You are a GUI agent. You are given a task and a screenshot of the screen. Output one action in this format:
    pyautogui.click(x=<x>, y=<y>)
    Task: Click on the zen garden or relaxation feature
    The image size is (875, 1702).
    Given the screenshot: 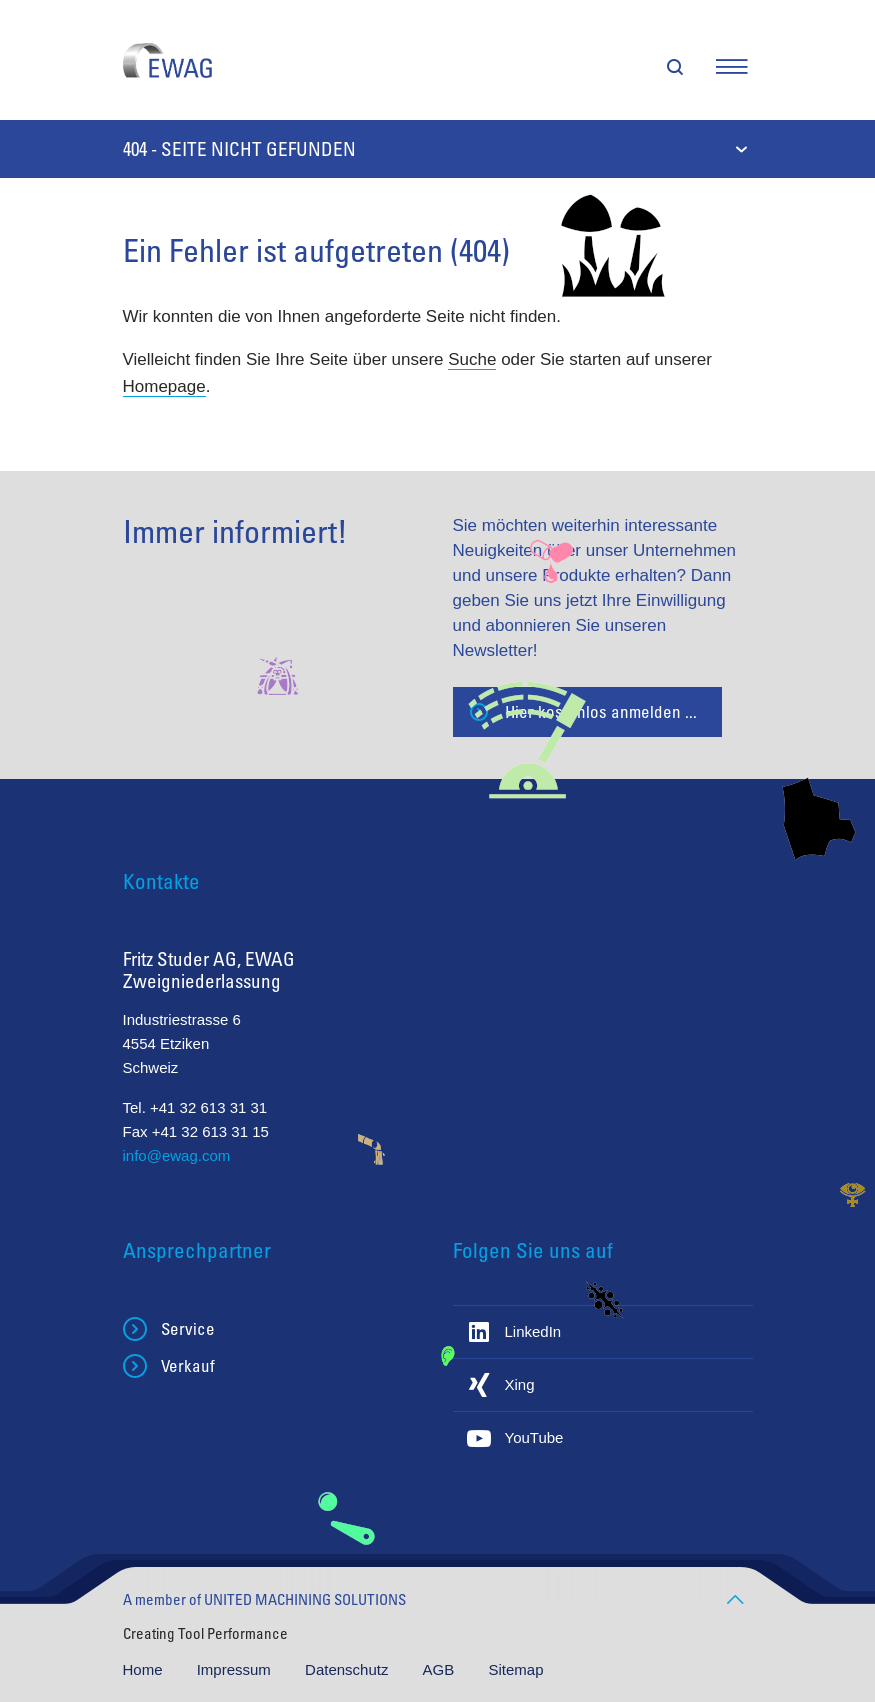 What is the action you would take?
    pyautogui.click(x=374, y=1149)
    